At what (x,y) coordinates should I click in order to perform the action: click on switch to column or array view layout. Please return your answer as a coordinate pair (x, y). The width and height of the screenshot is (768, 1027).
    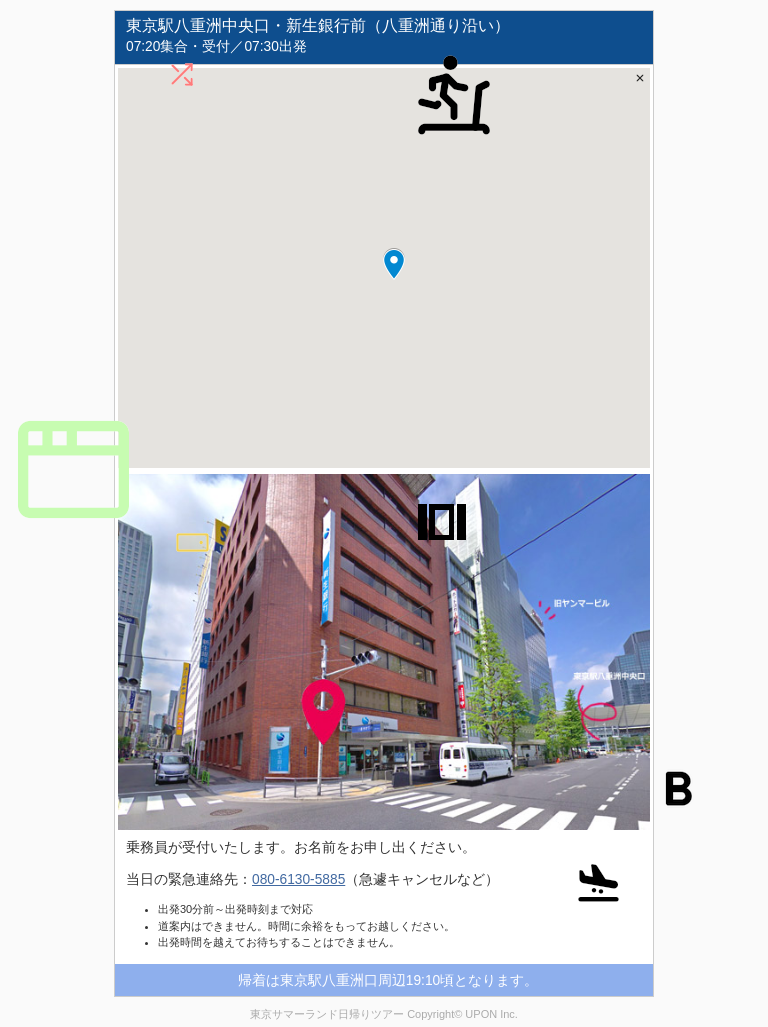
    Looking at the image, I should click on (440, 523).